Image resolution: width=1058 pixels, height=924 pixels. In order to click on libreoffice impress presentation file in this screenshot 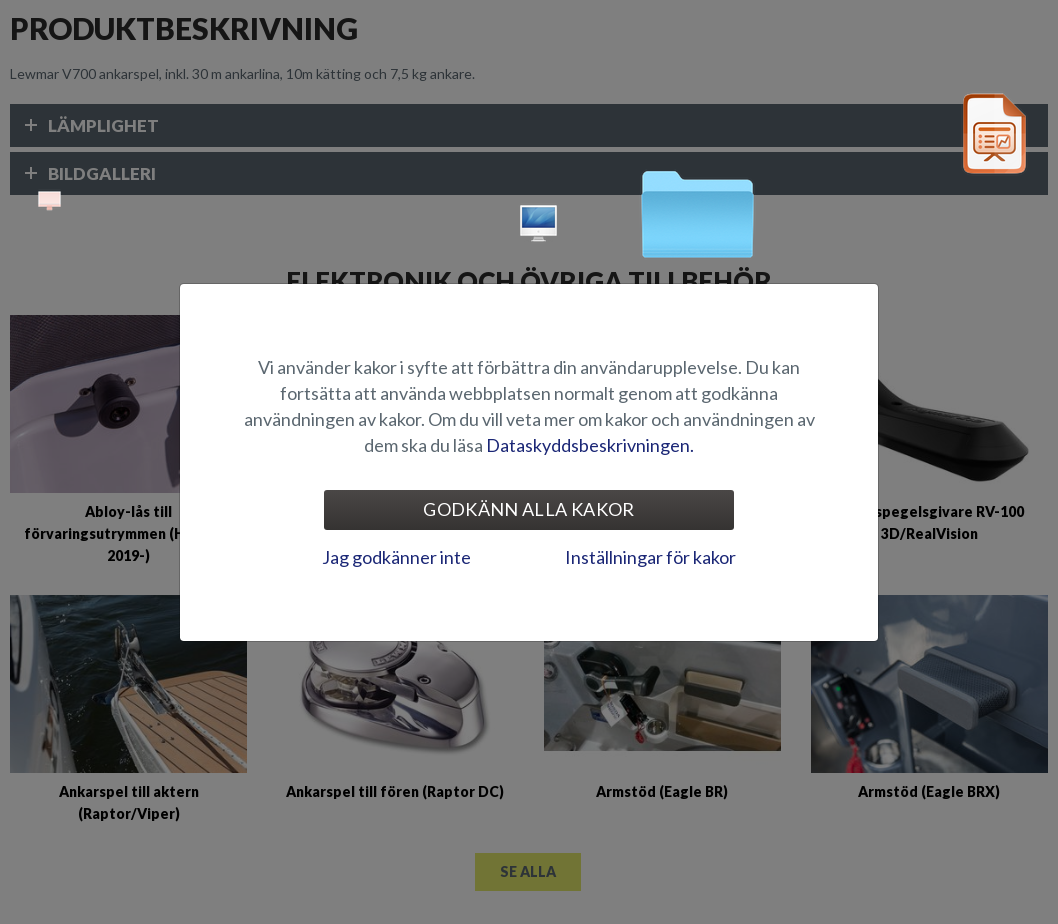, I will do `click(994, 133)`.